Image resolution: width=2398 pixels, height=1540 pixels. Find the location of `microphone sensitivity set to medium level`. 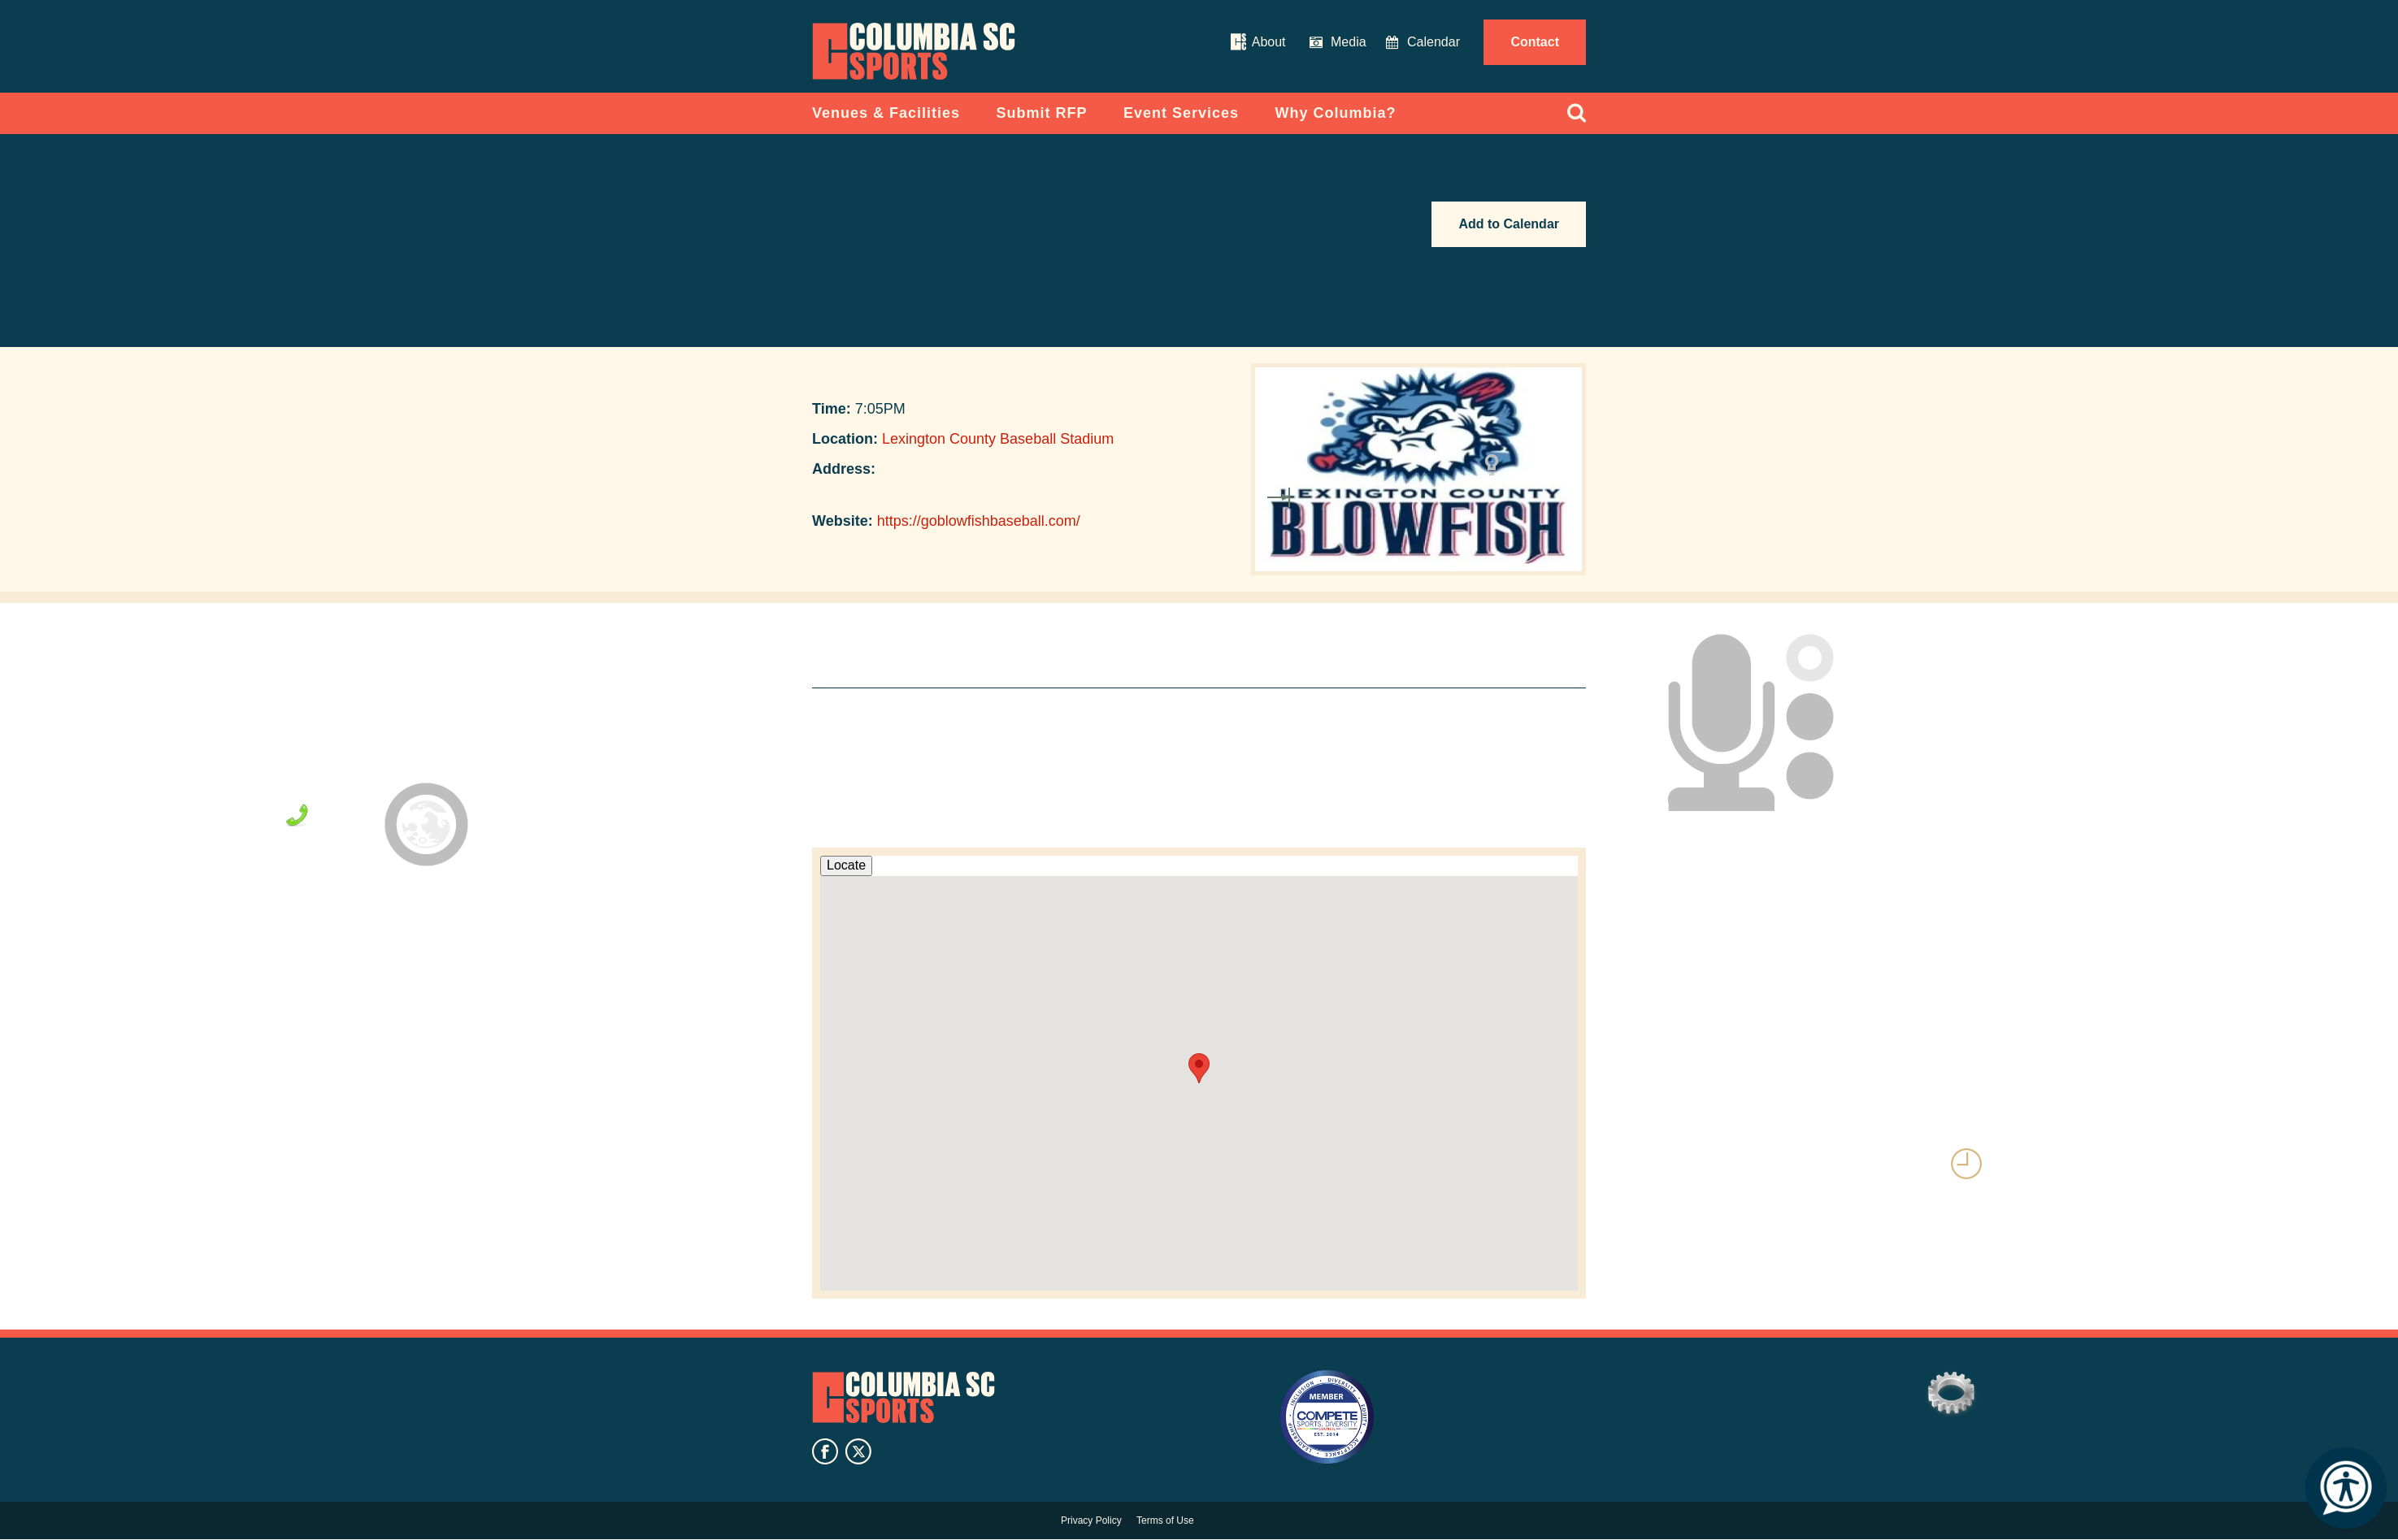

microphone sensitivity set to medium level is located at coordinates (1751, 717).